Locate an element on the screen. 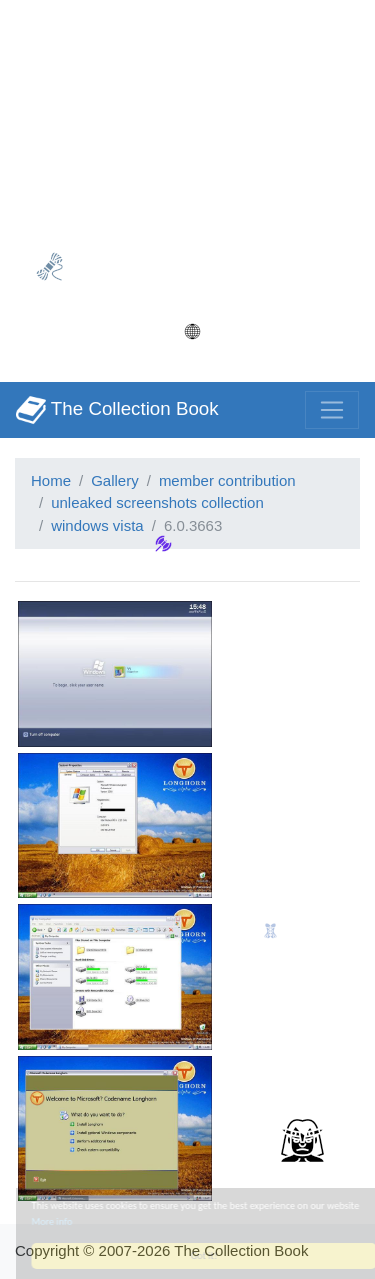 This screenshot has width=375, height=1279. access global or international settings is located at coordinates (192, 331).